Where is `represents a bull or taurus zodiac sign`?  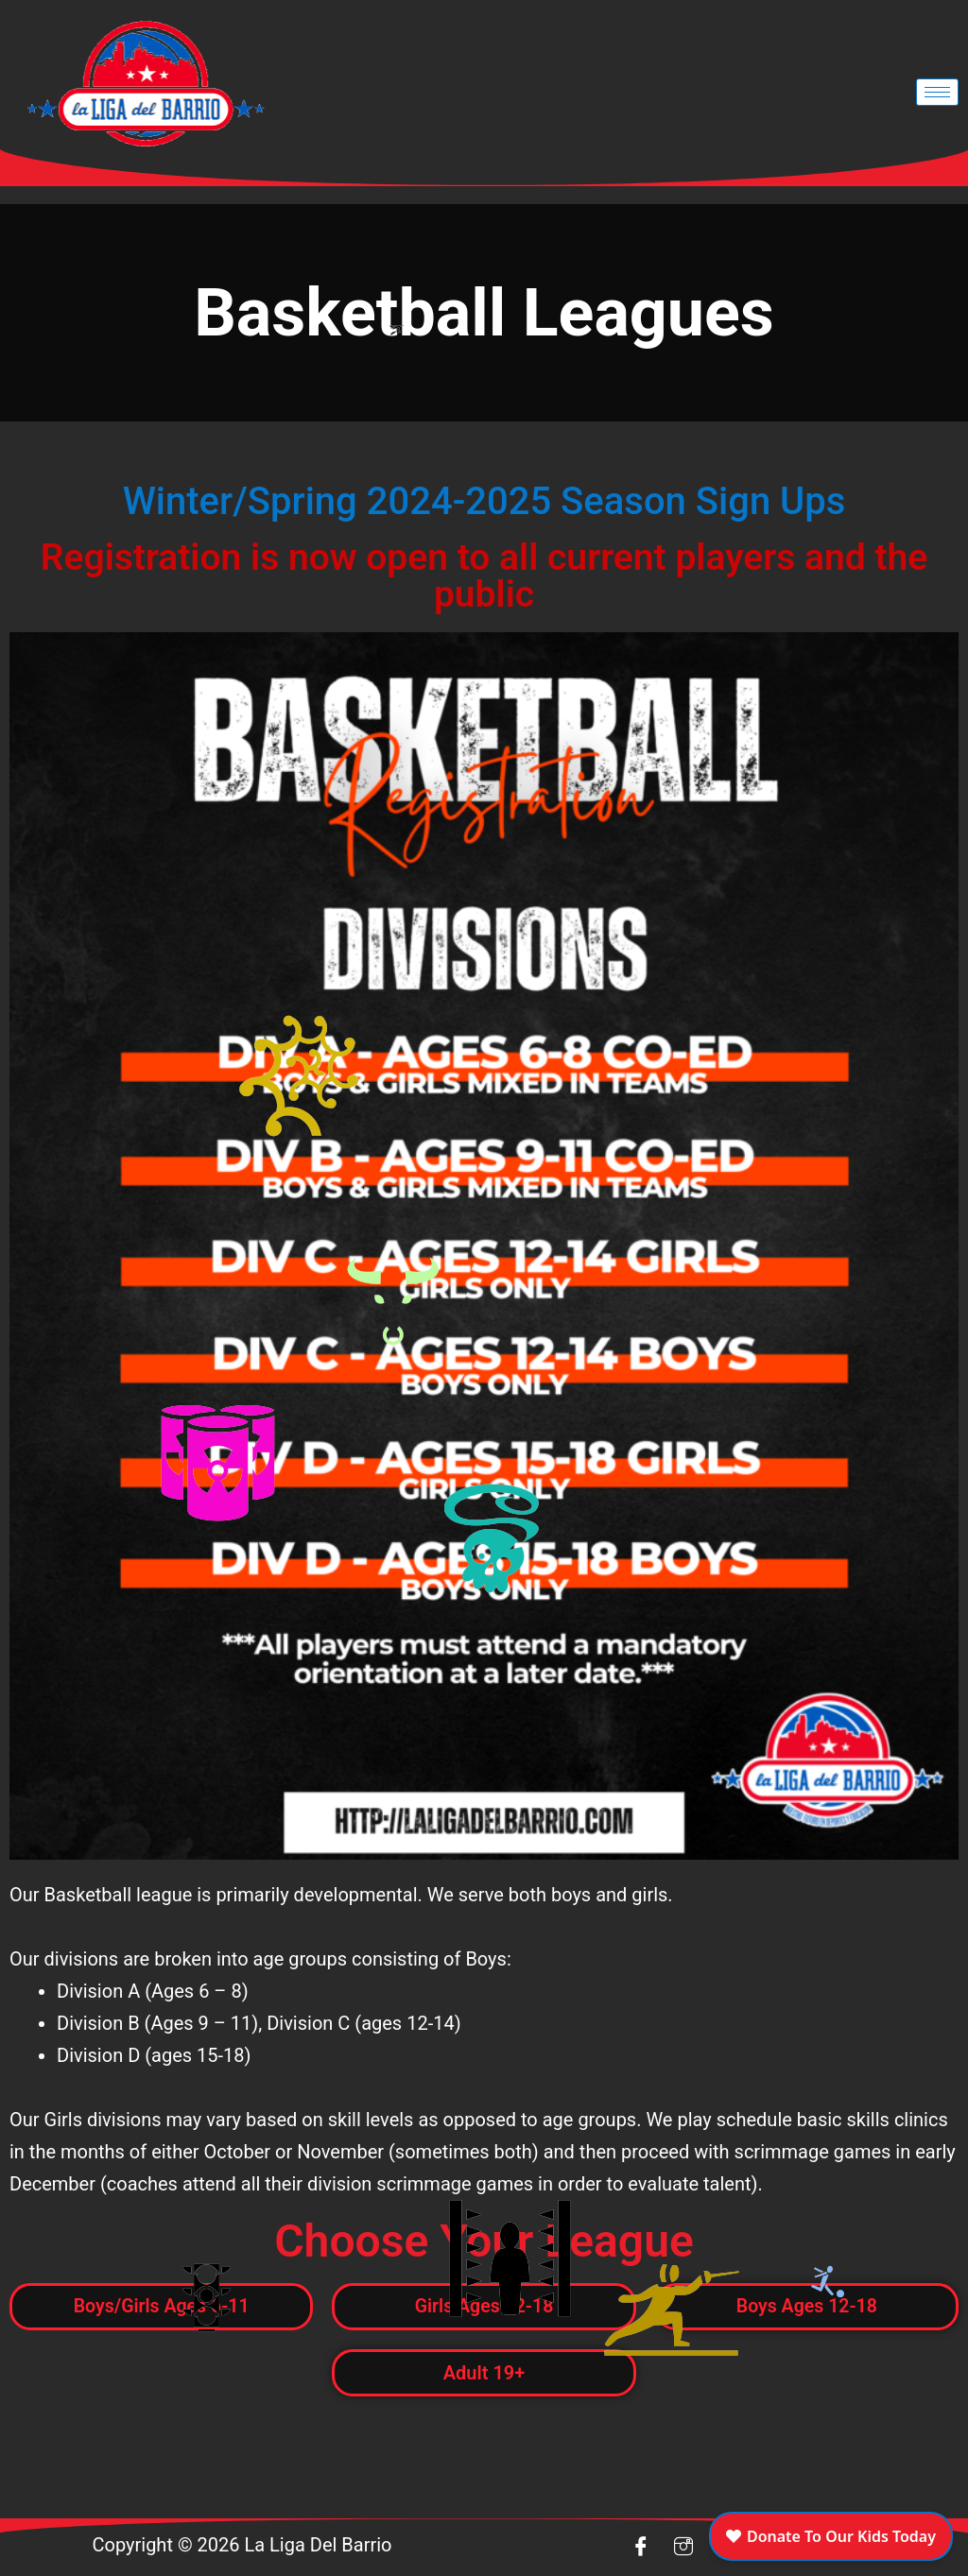
represents a bull or taurus zodiac sign is located at coordinates (392, 1301).